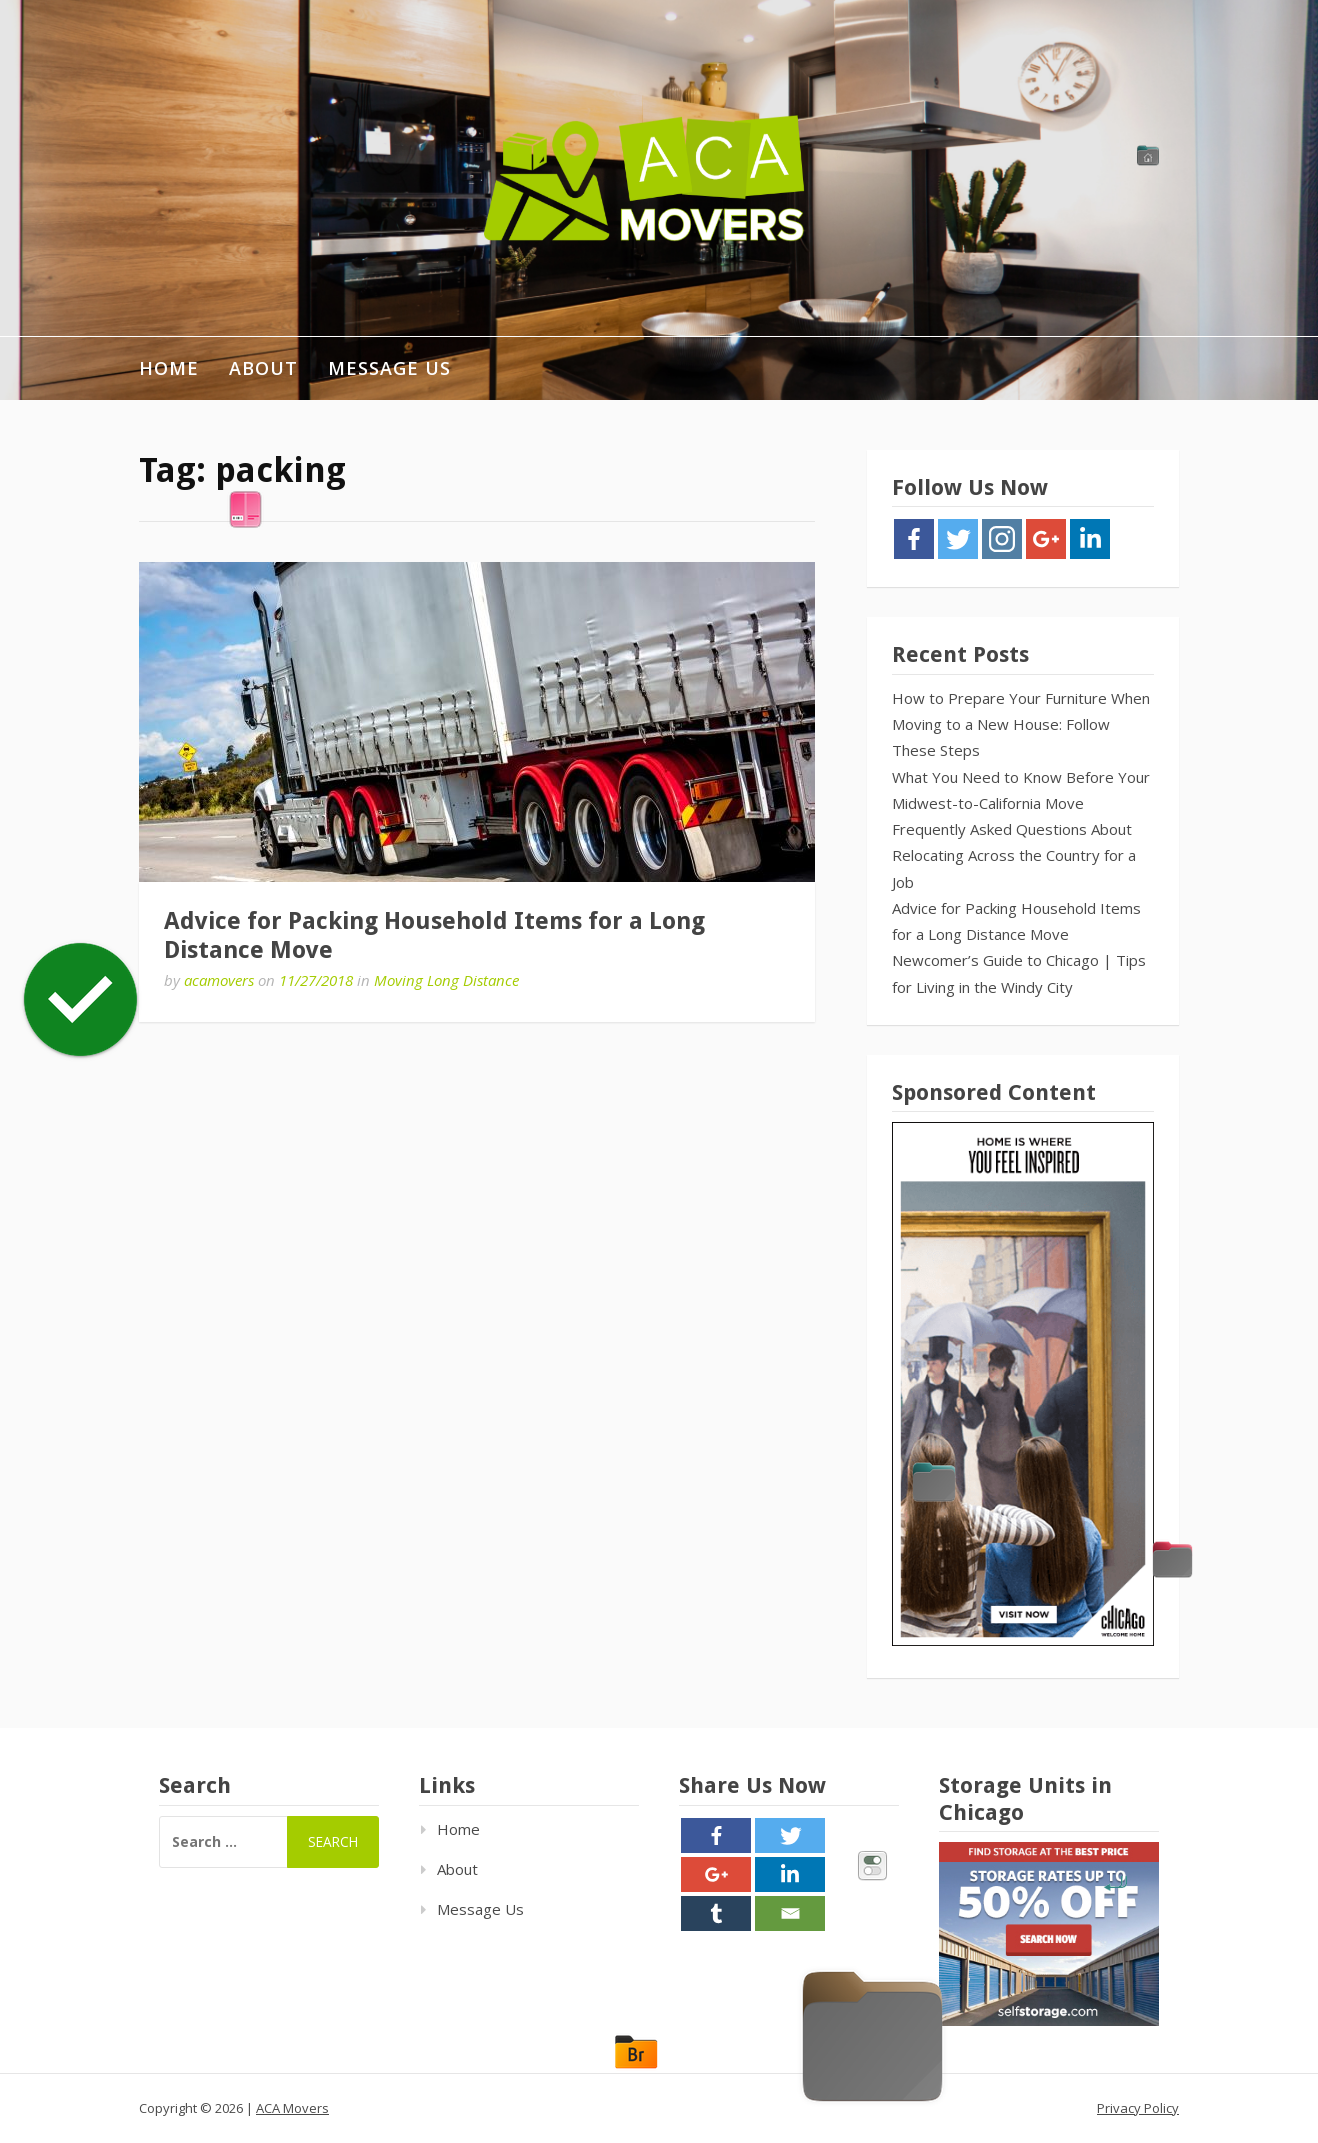  I want to click on open file folder, so click(872, 2036).